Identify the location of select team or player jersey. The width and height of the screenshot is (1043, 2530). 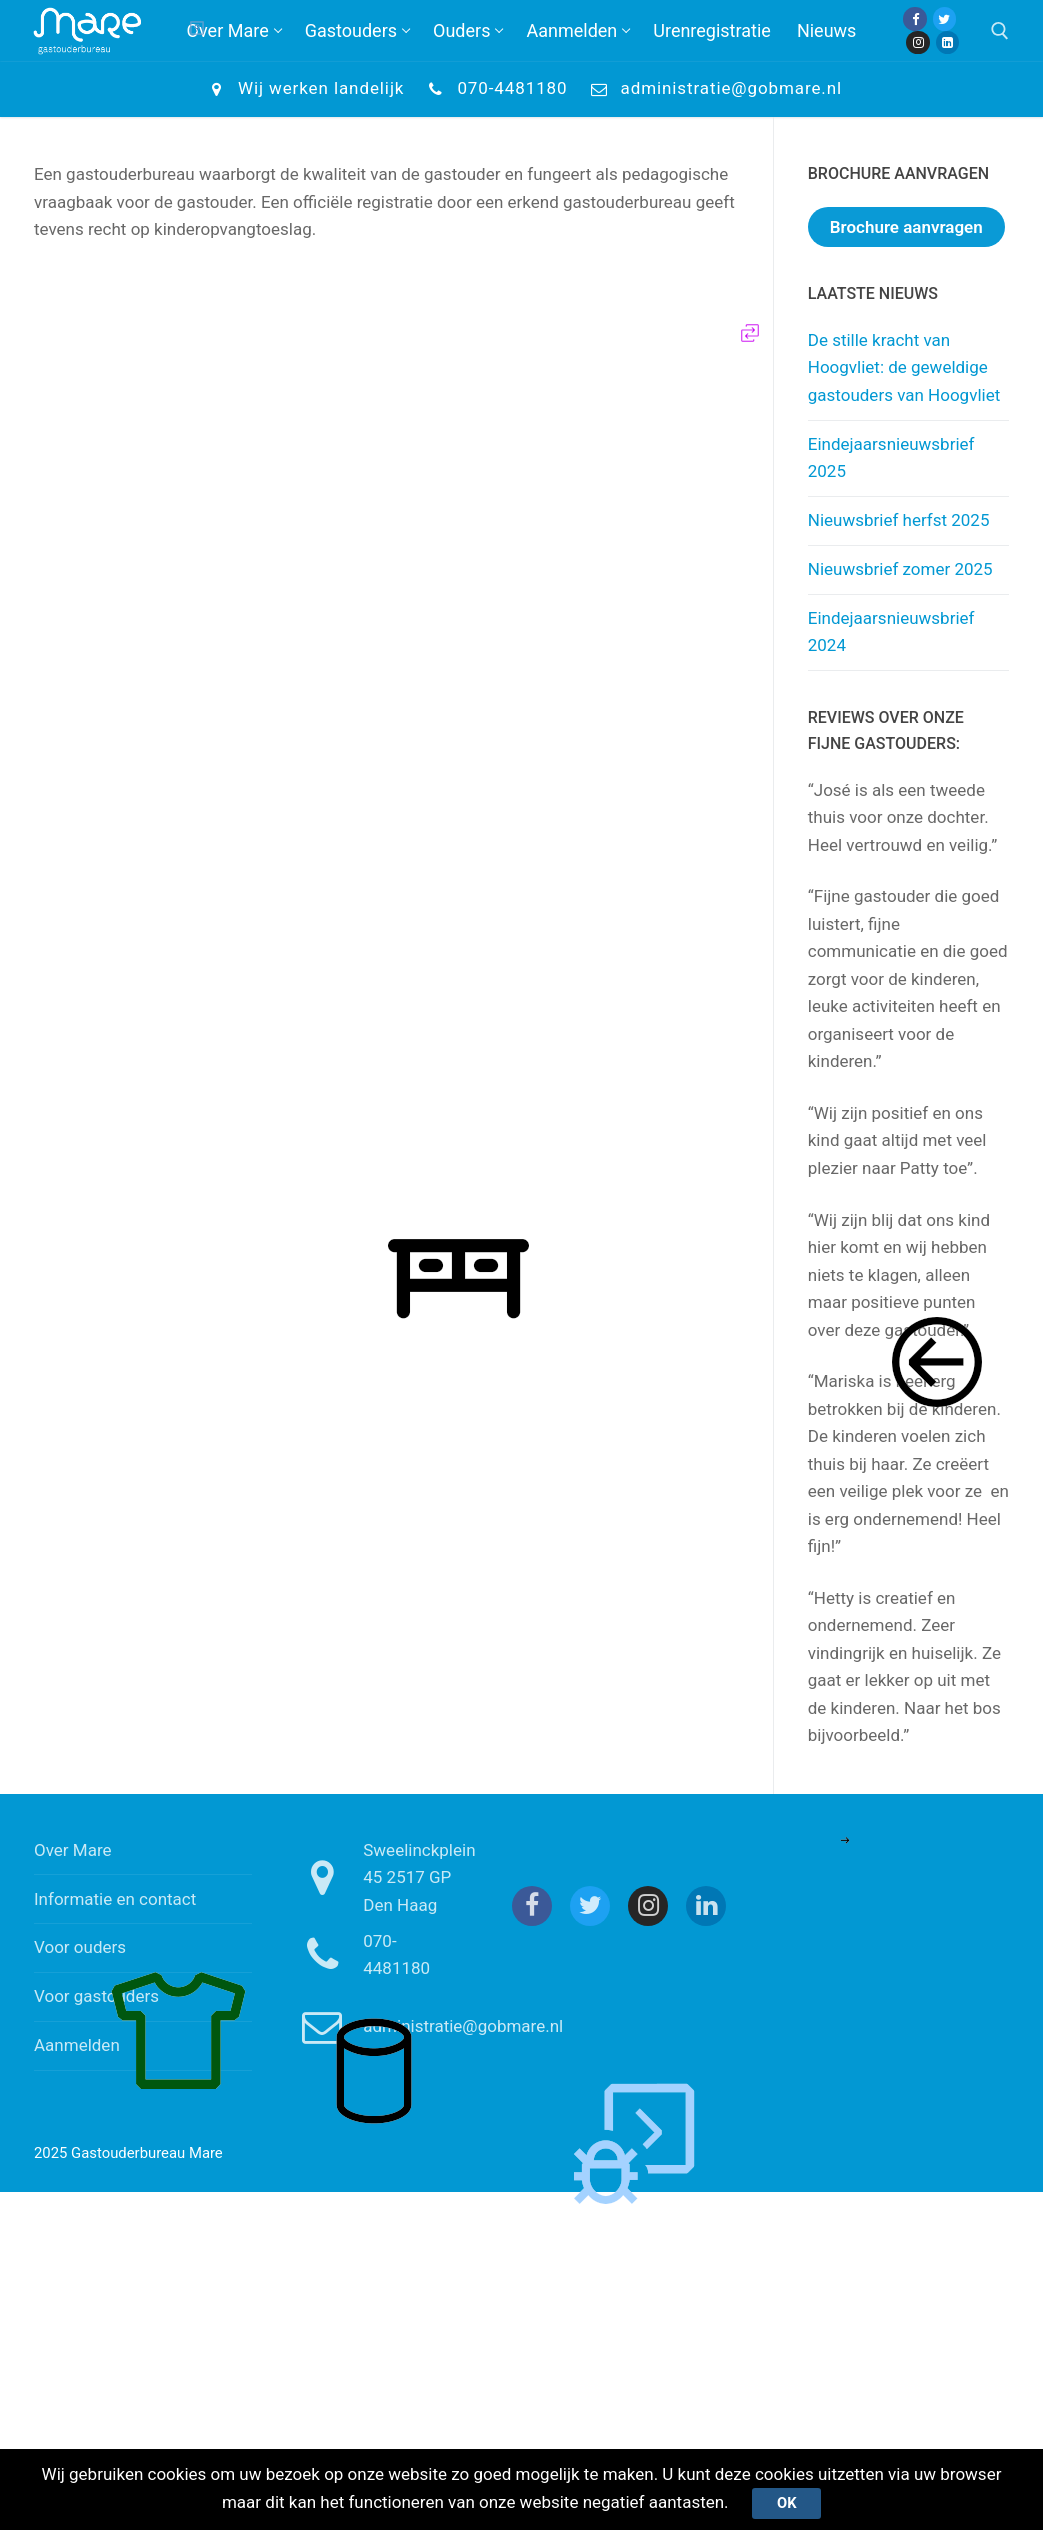
(178, 2029).